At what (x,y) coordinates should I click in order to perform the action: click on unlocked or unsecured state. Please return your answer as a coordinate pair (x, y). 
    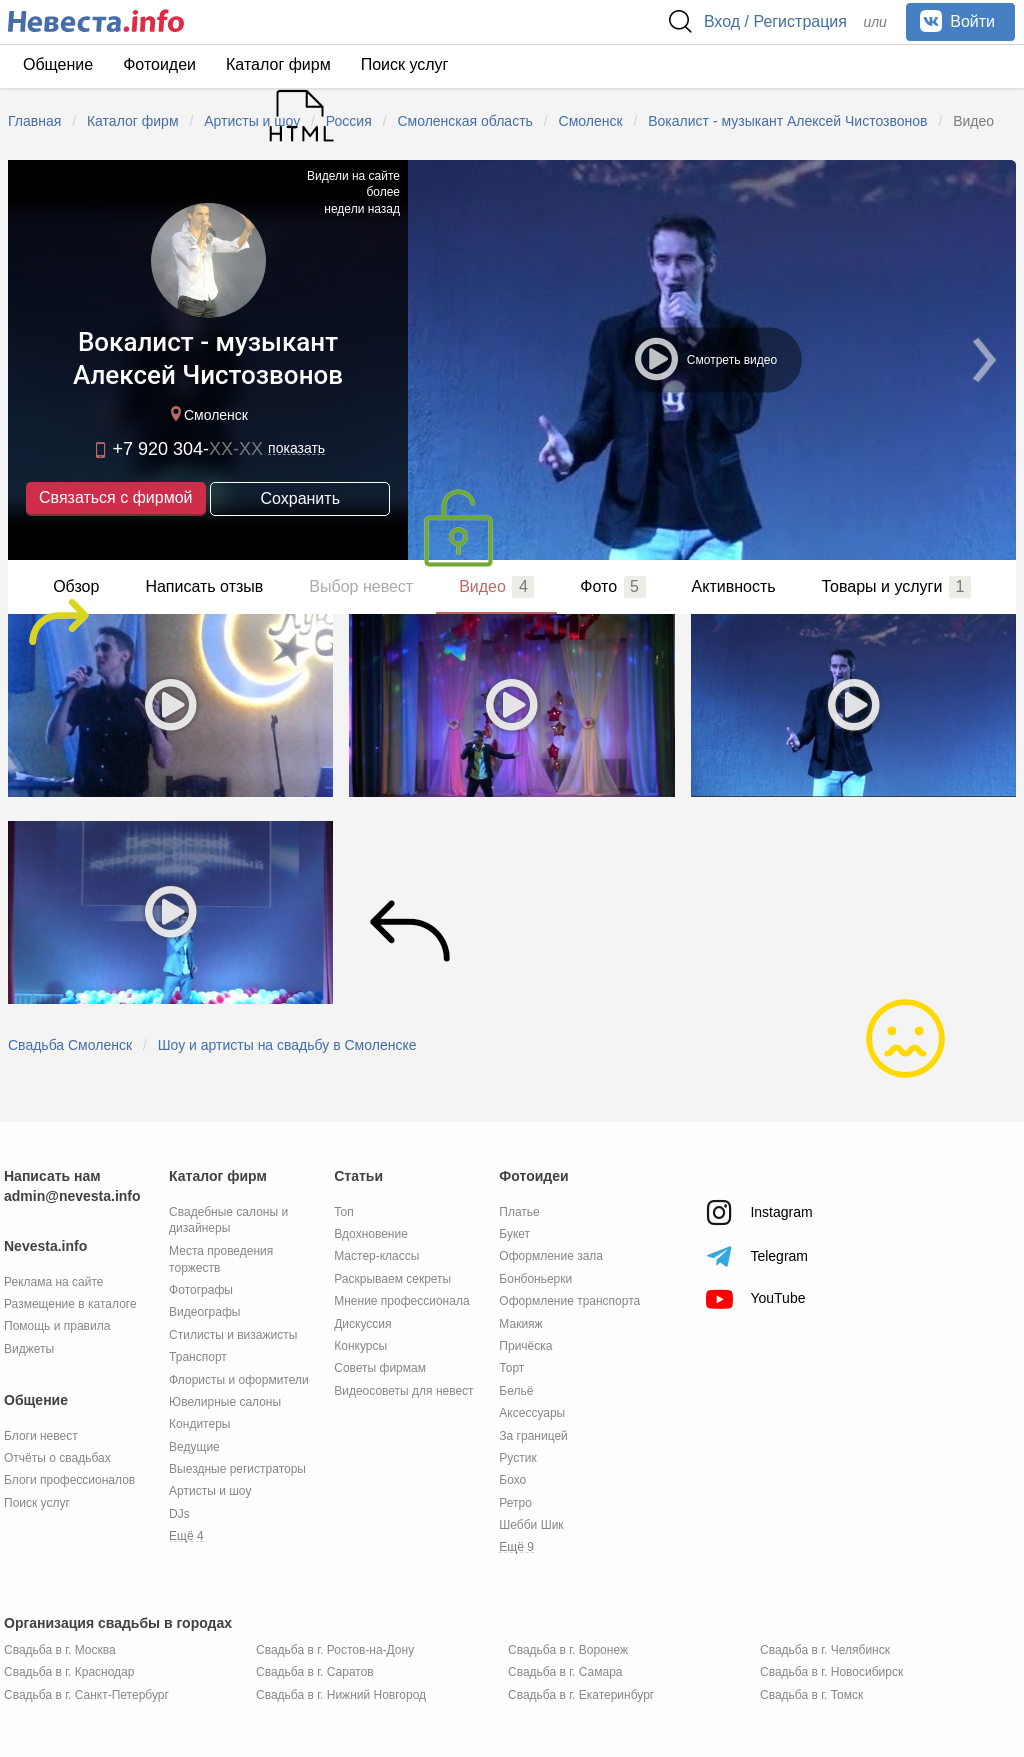
    Looking at the image, I should click on (458, 532).